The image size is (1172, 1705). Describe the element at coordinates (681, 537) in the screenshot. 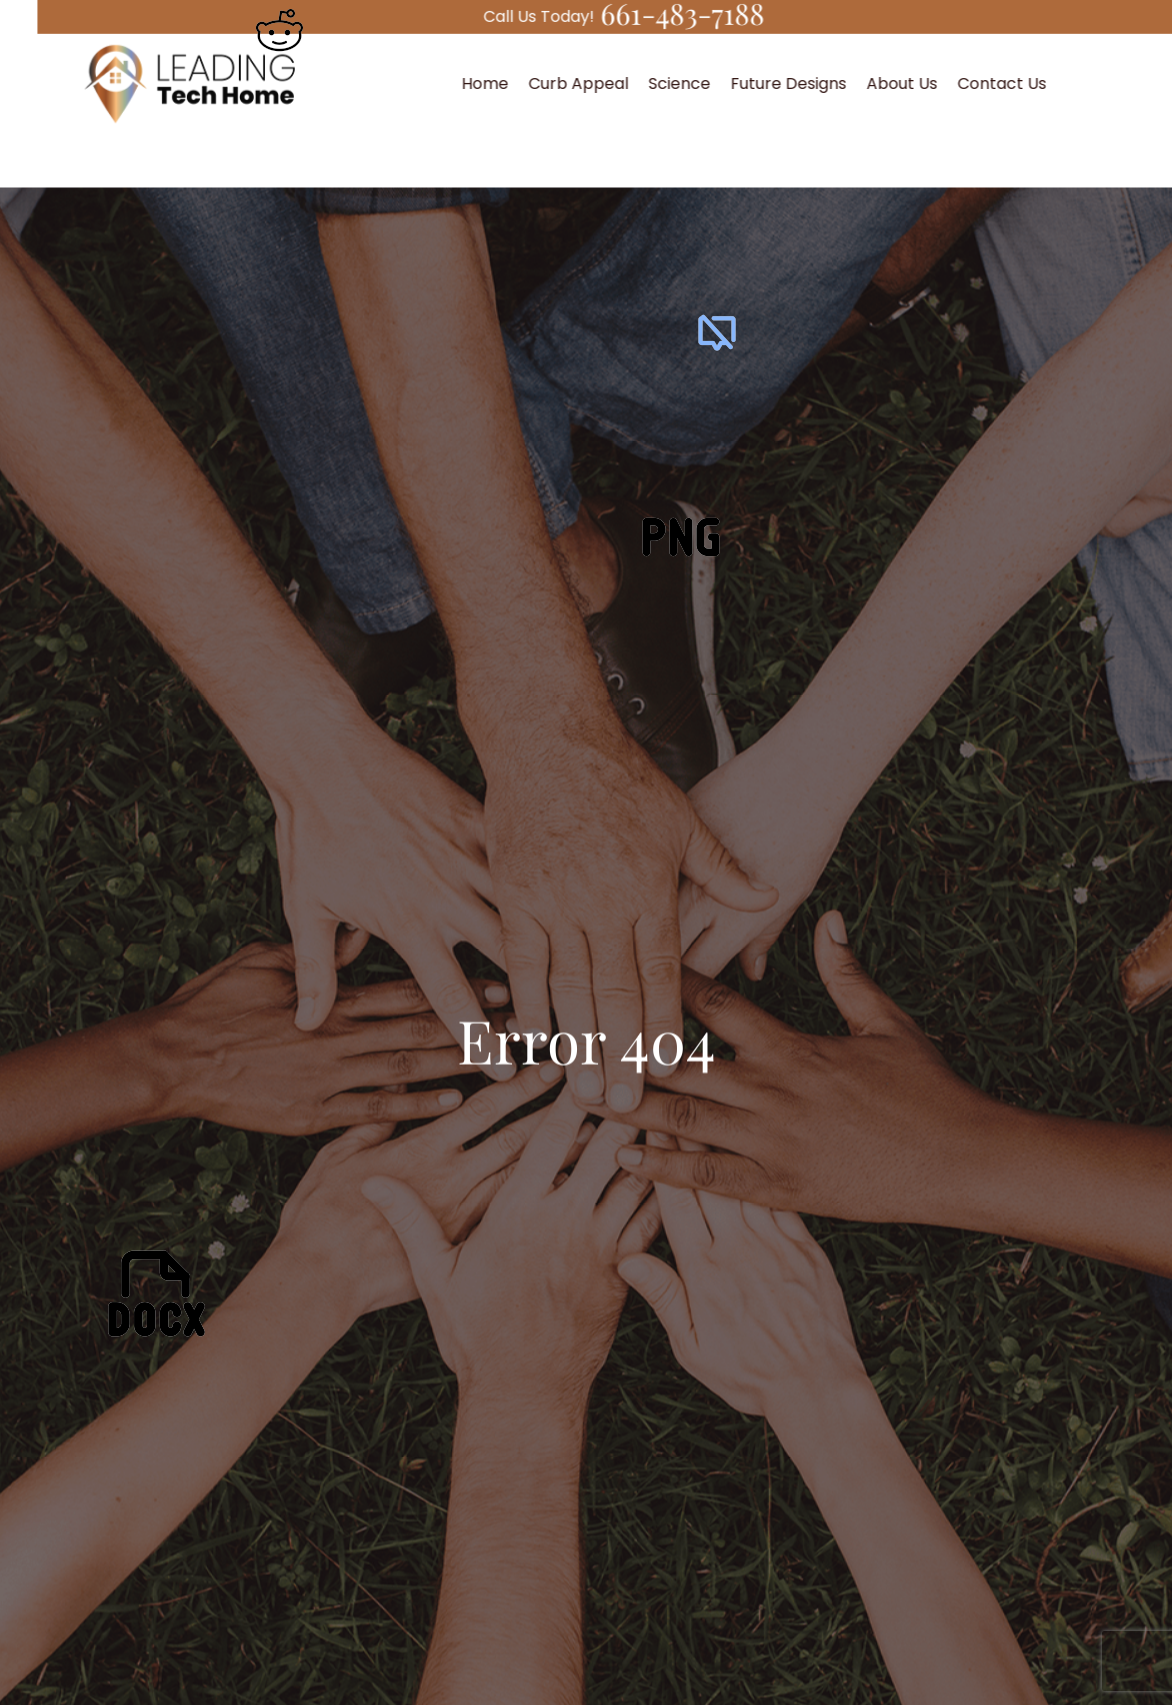

I see `indicates a PNG image file type` at that location.